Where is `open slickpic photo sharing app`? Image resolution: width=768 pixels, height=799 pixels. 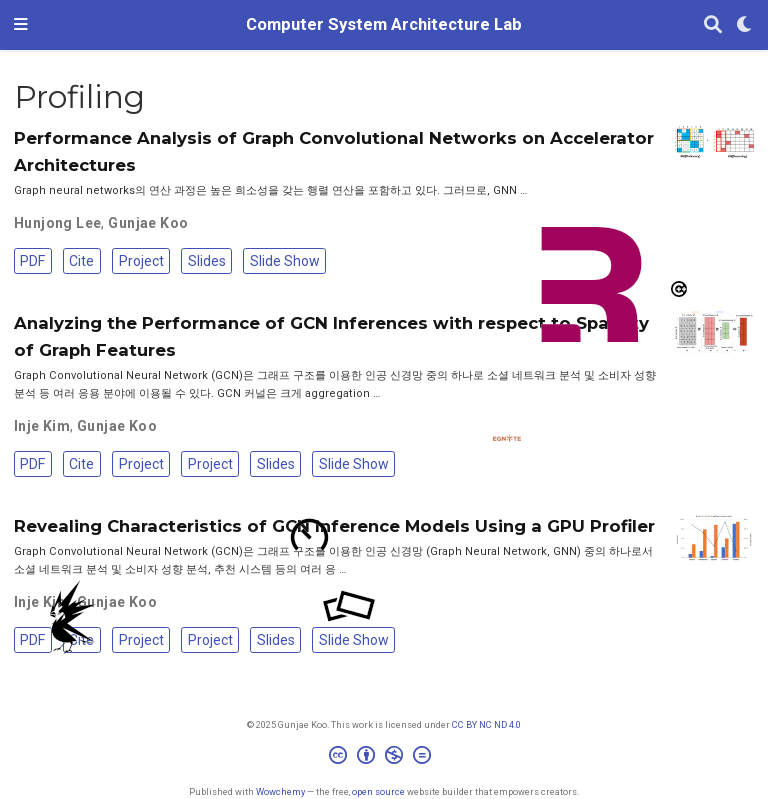 open slickpic photo sharing app is located at coordinates (349, 606).